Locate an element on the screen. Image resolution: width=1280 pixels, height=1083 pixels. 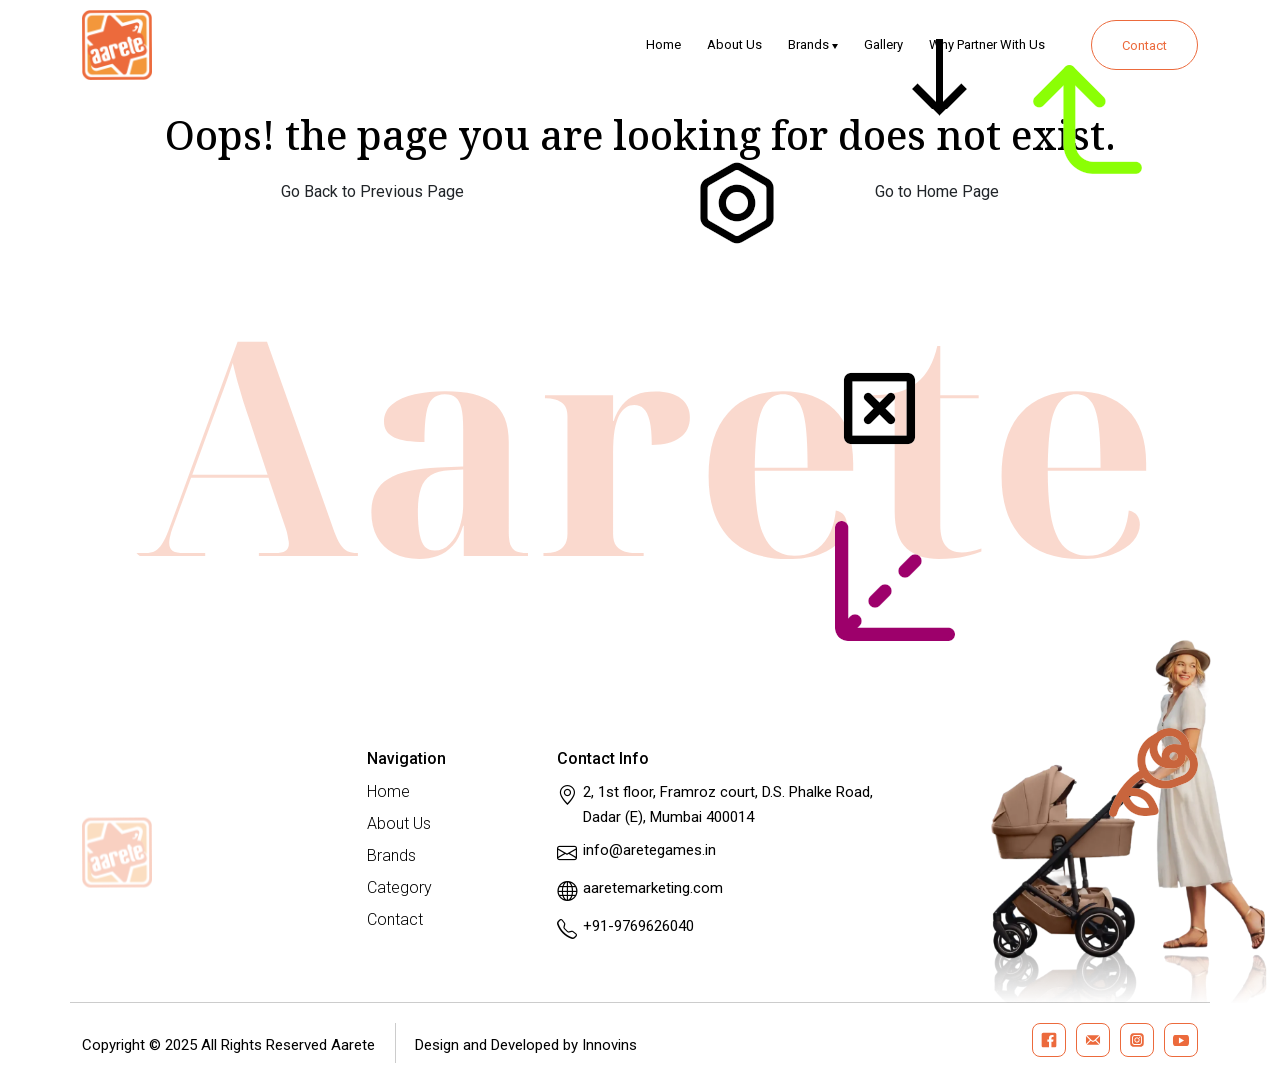
send a flower or romantic gesture is located at coordinates (1153, 772).